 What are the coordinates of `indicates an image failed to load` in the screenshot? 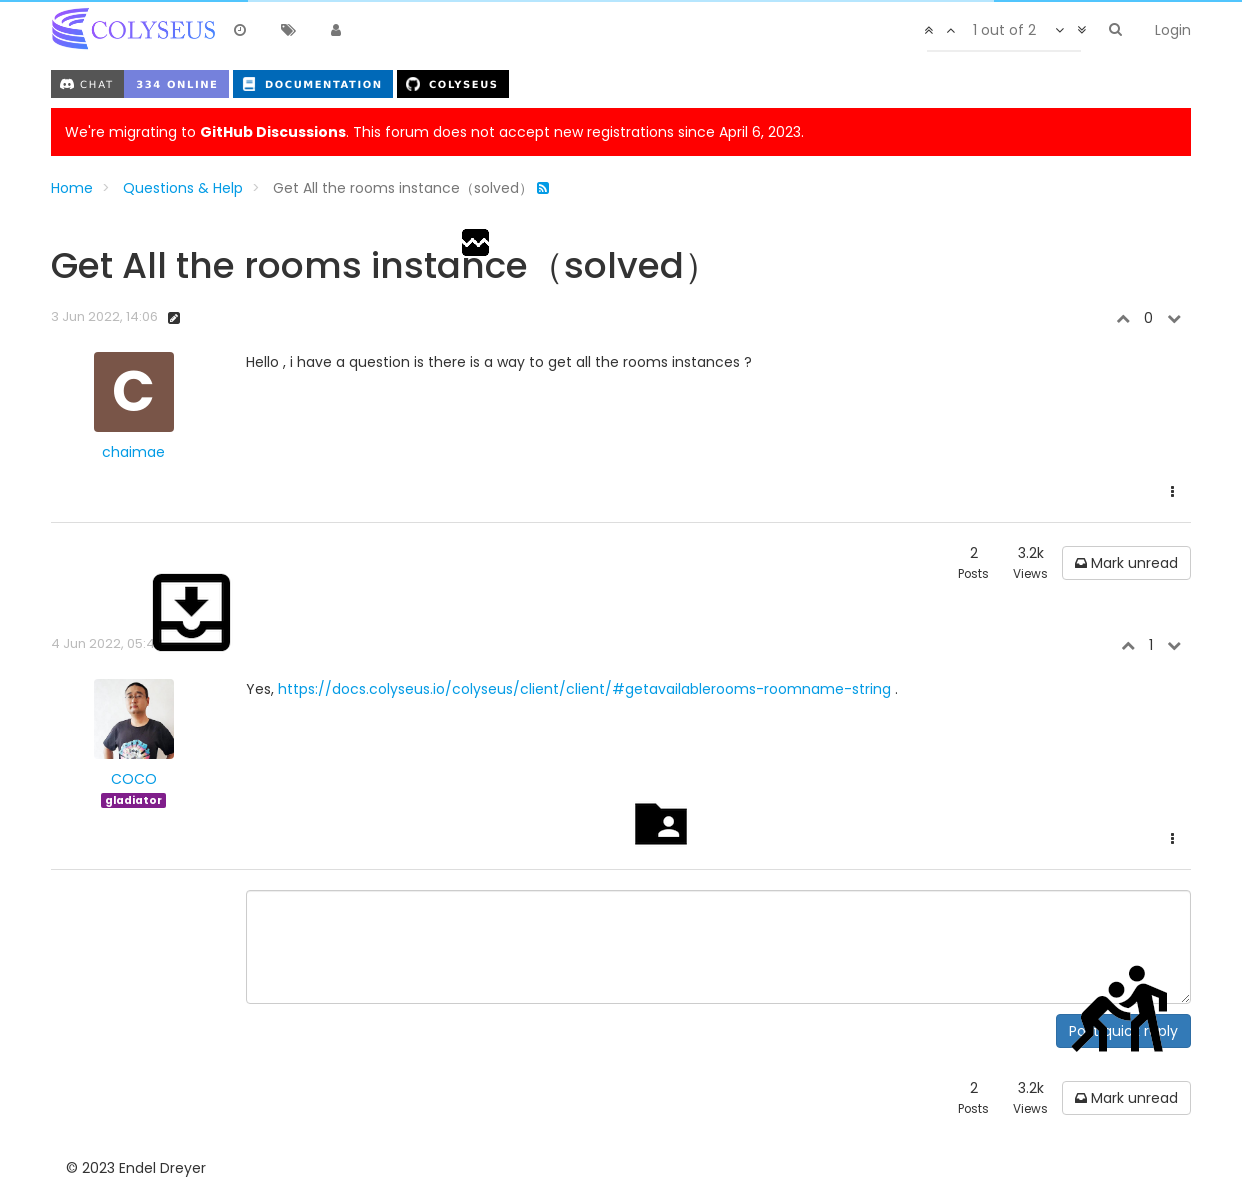 It's located at (475, 242).